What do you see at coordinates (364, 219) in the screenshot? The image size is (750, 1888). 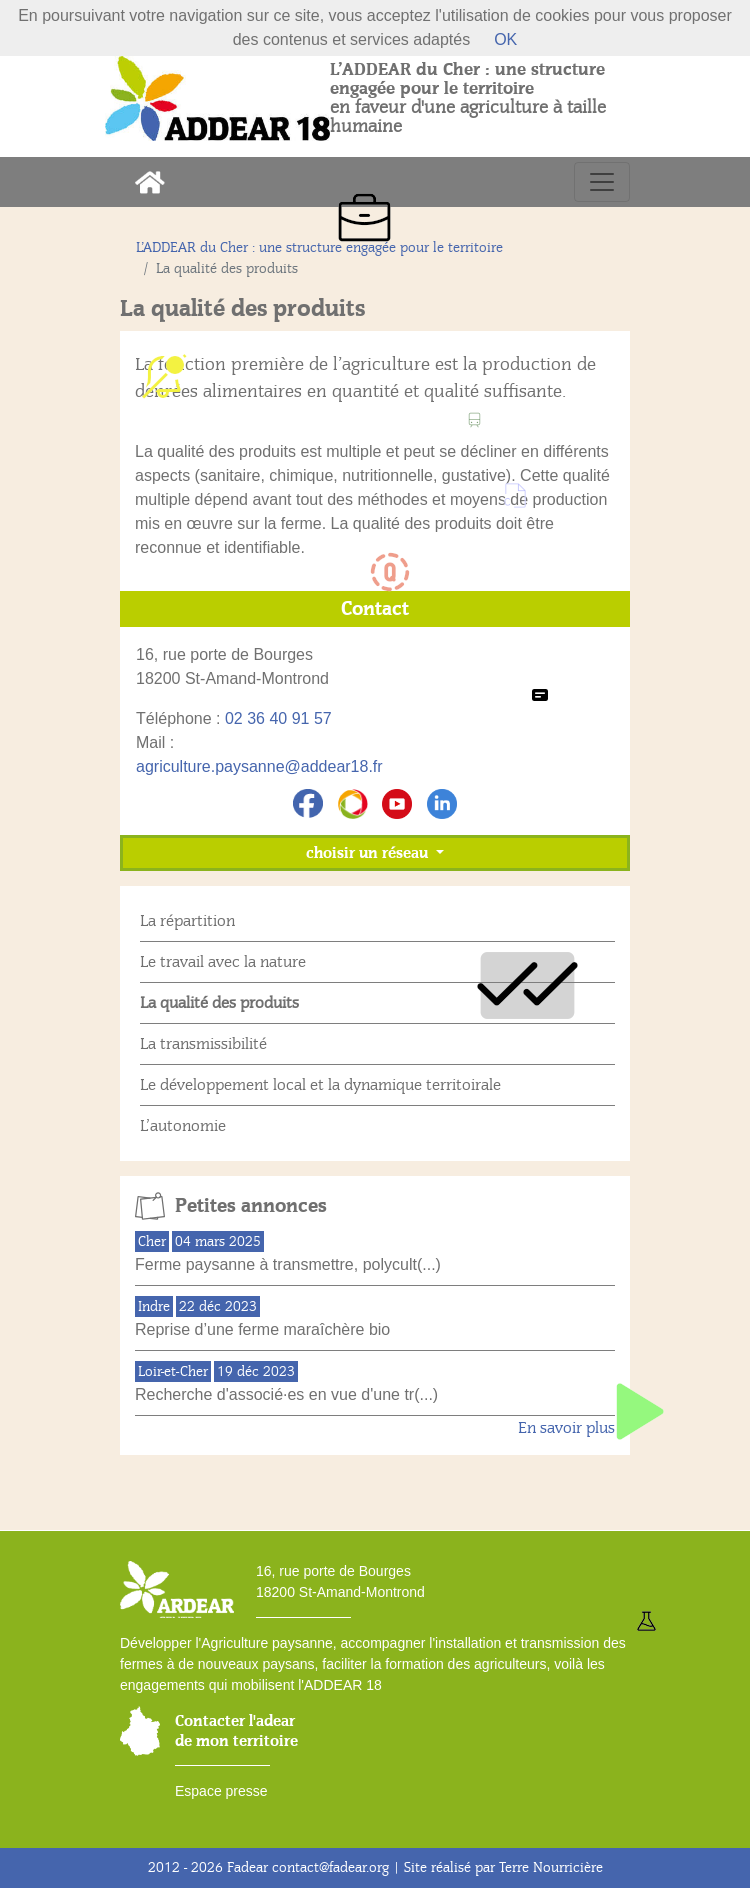 I see `access work or business-related features` at bounding box center [364, 219].